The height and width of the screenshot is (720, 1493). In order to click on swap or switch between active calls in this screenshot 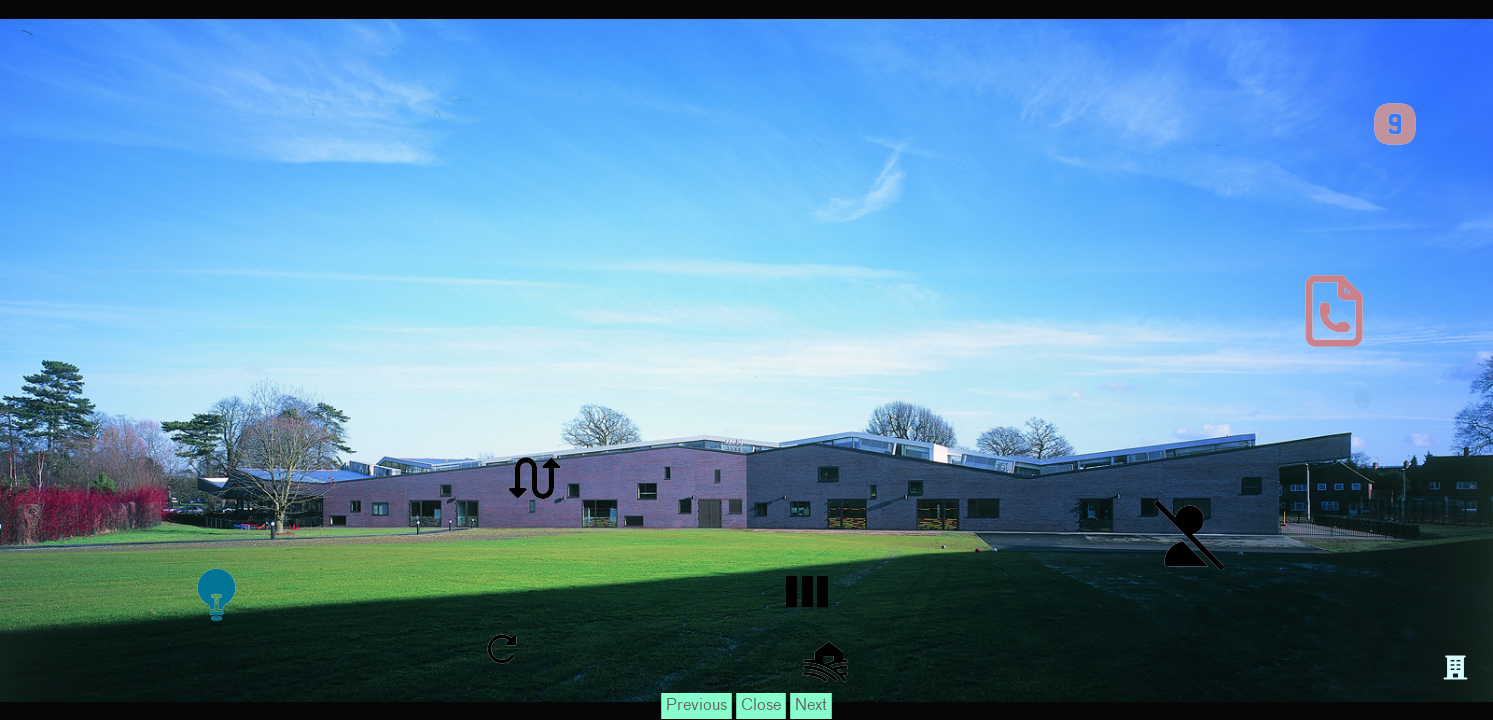, I will do `click(534, 479)`.